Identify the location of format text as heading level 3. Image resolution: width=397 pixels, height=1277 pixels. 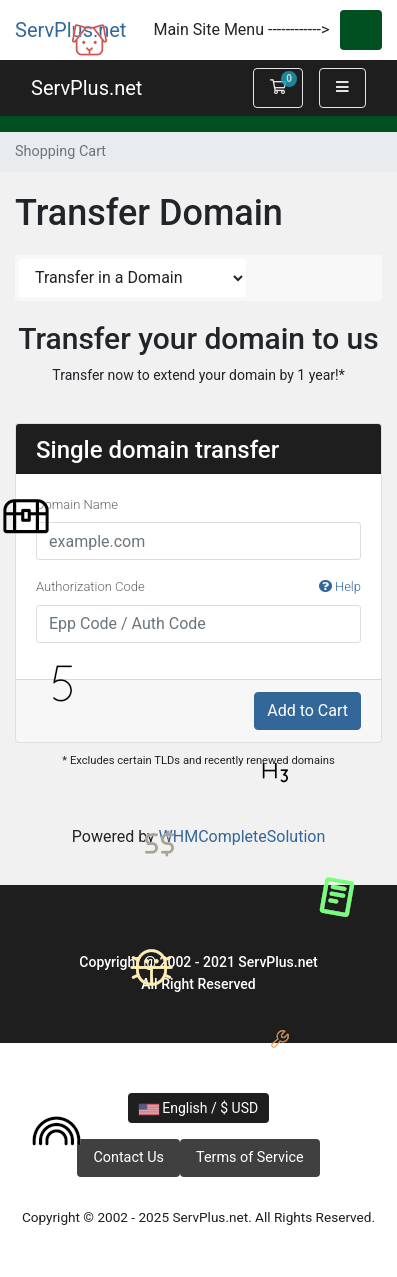
(274, 772).